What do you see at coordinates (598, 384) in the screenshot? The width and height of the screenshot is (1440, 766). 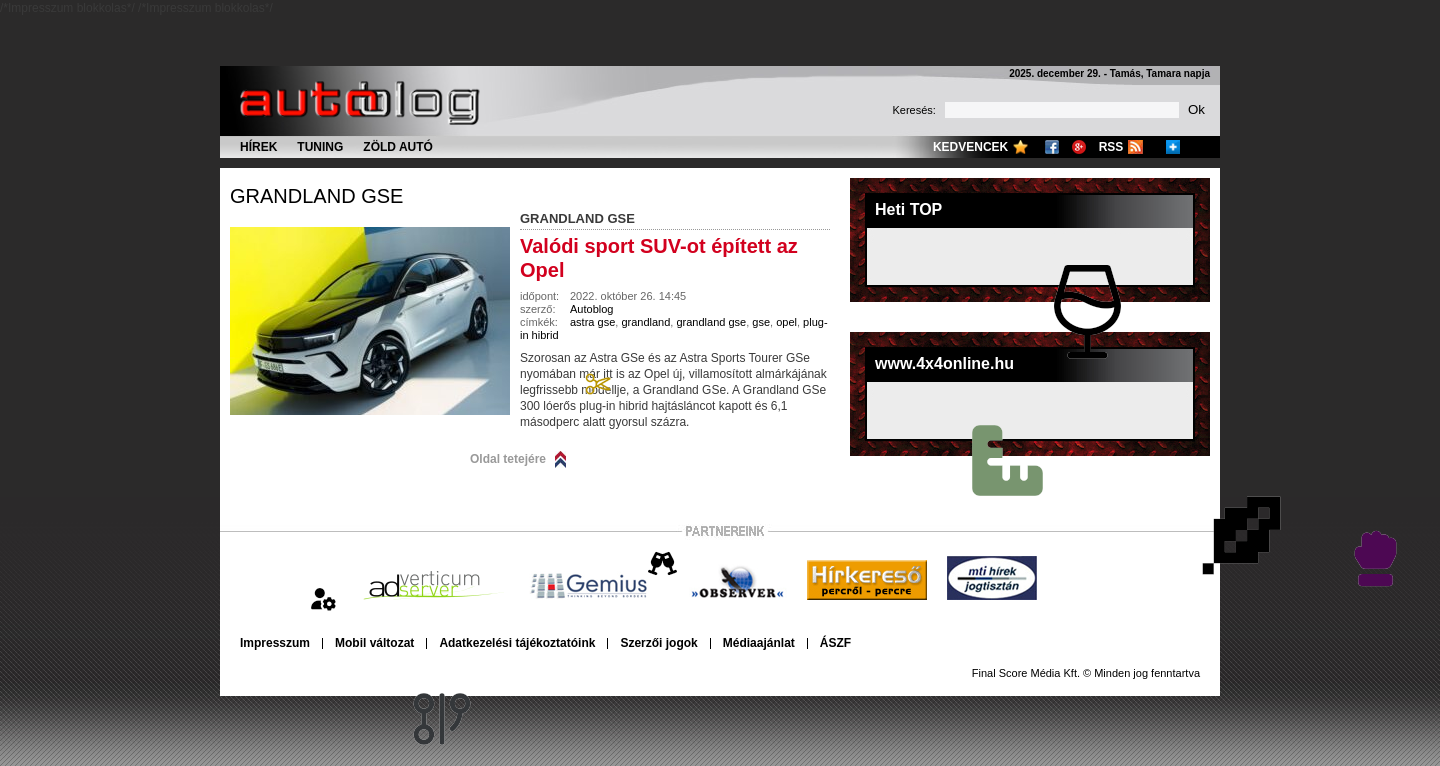 I see `cut selected content` at bounding box center [598, 384].